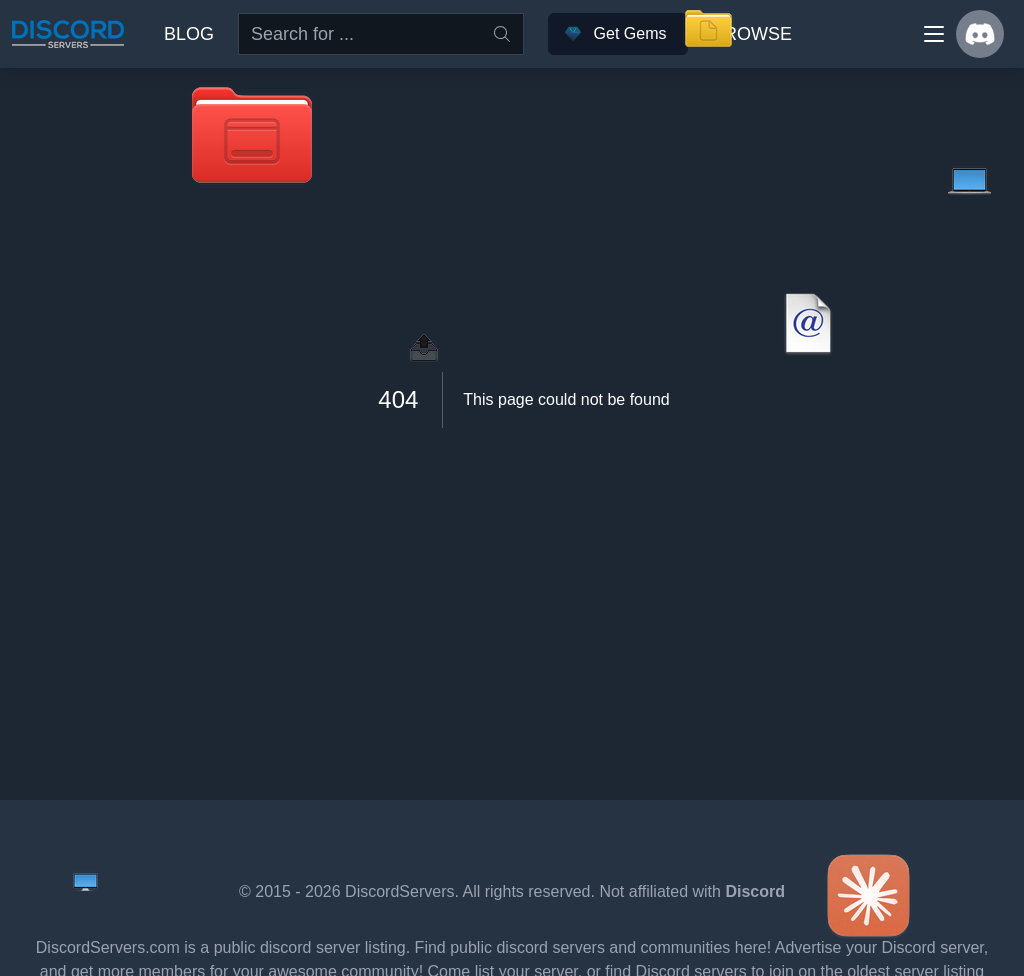 This screenshot has width=1024, height=976. What do you see at coordinates (808, 324) in the screenshot?
I see `access your saved web bookmarks` at bounding box center [808, 324].